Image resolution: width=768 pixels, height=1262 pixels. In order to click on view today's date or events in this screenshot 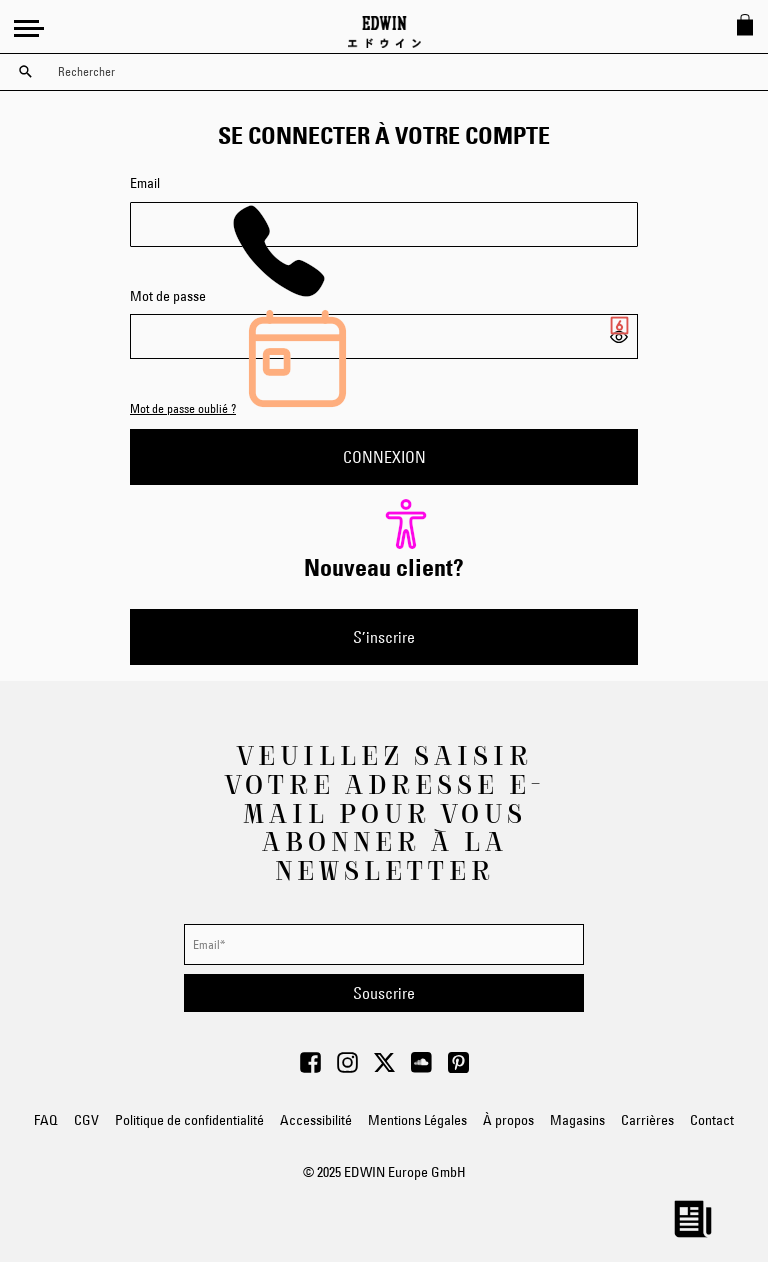, I will do `click(297, 358)`.